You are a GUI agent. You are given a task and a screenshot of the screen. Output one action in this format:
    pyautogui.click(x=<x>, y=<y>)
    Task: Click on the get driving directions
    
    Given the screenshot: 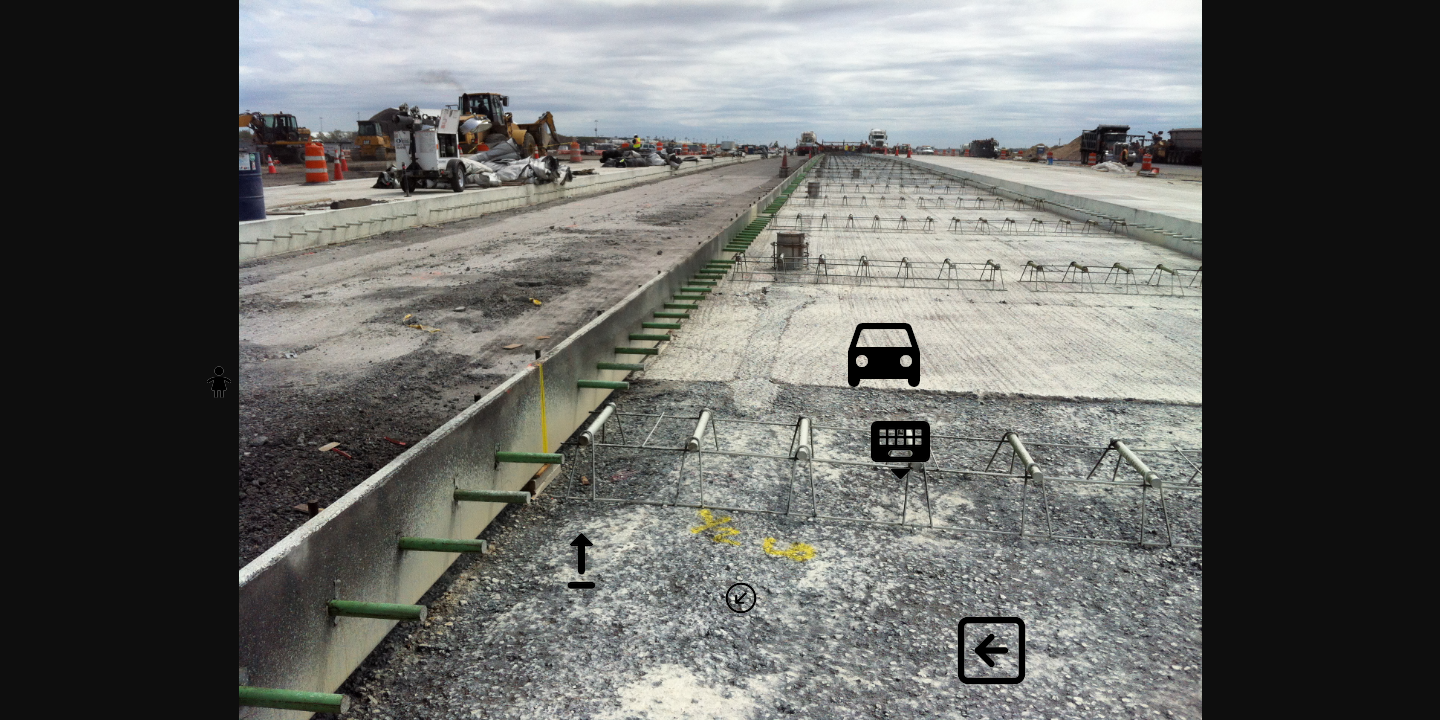 What is the action you would take?
    pyautogui.click(x=884, y=351)
    